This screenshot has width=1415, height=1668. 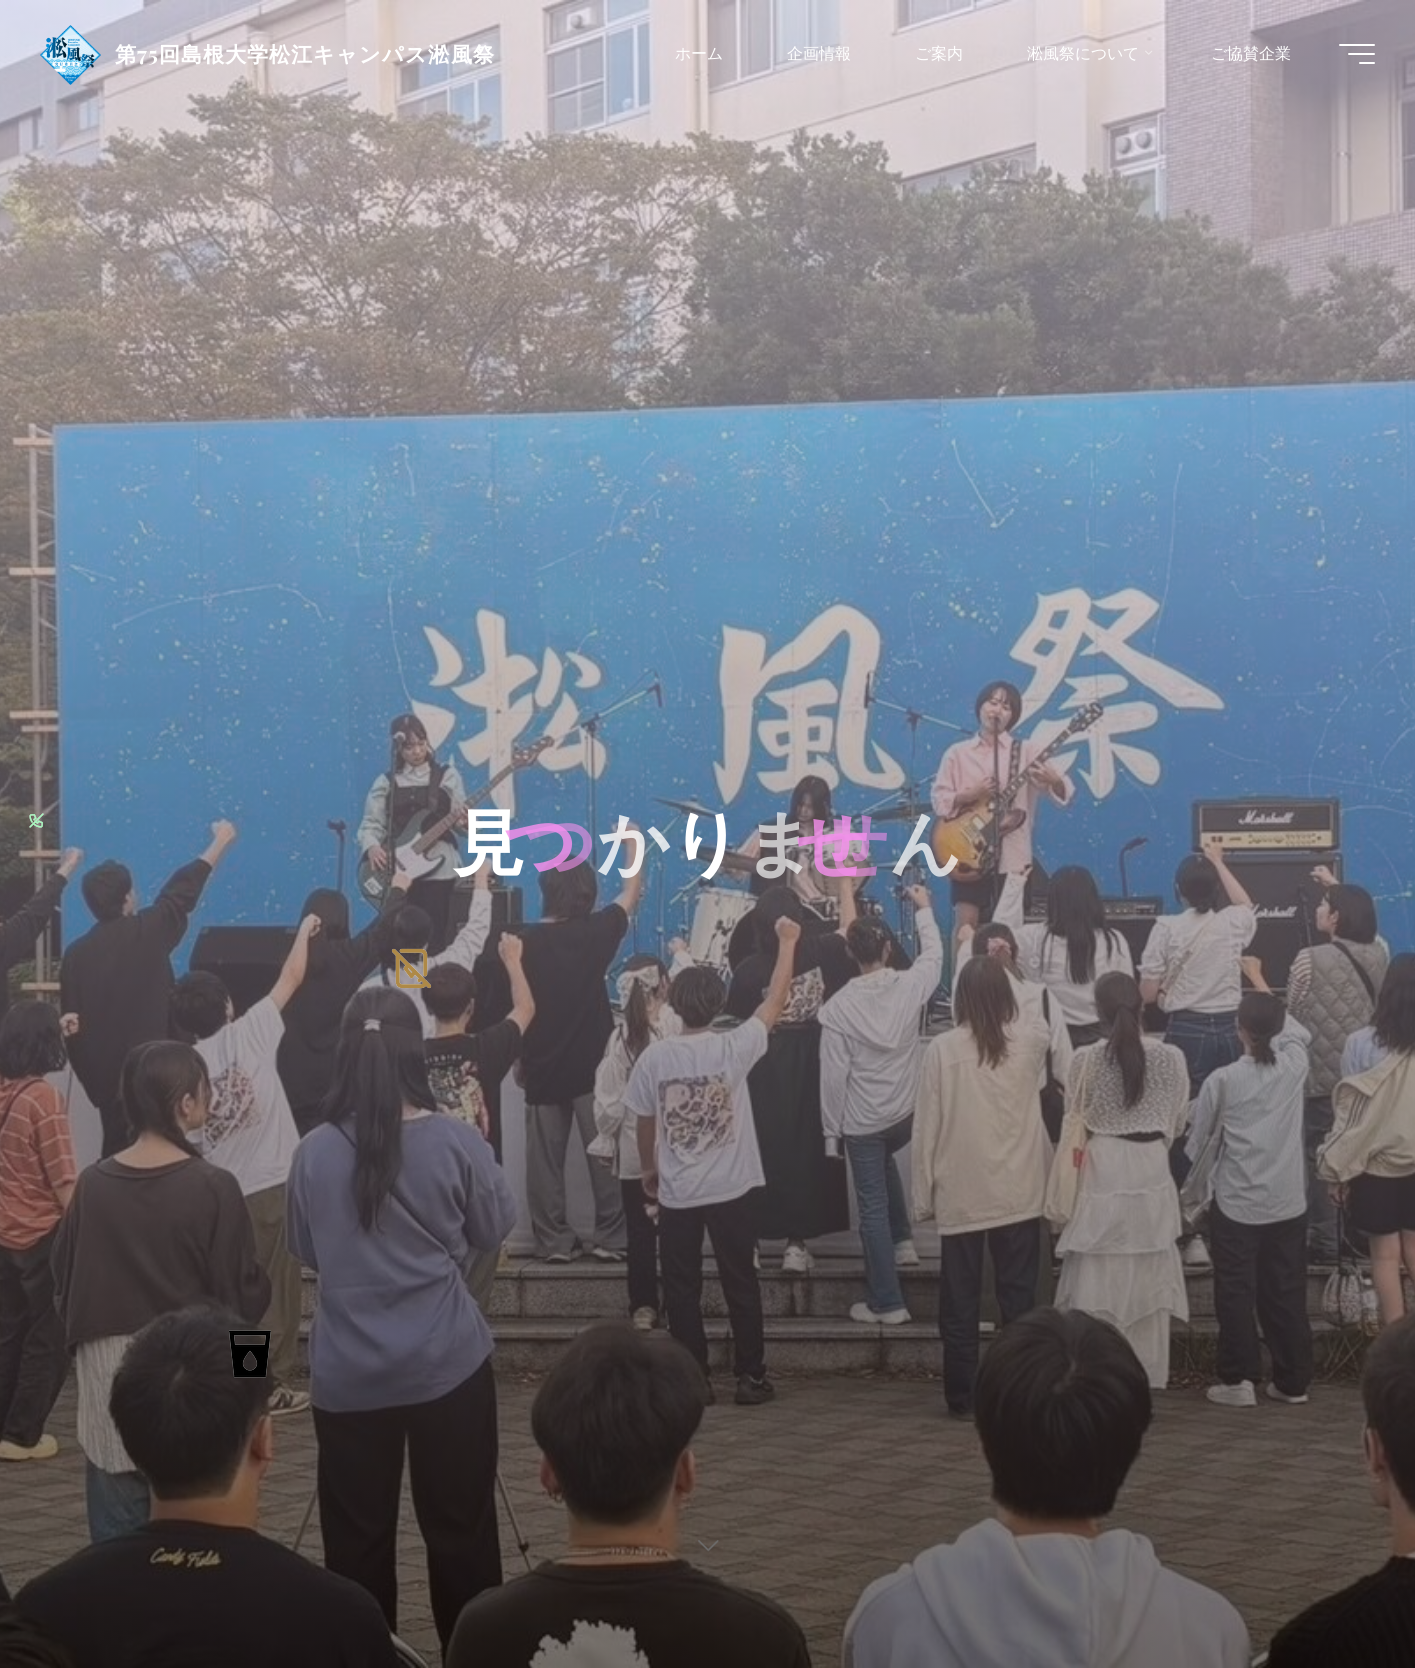 What do you see at coordinates (250, 1354) in the screenshot?
I see `find nearby drink or beverage locations` at bounding box center [250, 1354].